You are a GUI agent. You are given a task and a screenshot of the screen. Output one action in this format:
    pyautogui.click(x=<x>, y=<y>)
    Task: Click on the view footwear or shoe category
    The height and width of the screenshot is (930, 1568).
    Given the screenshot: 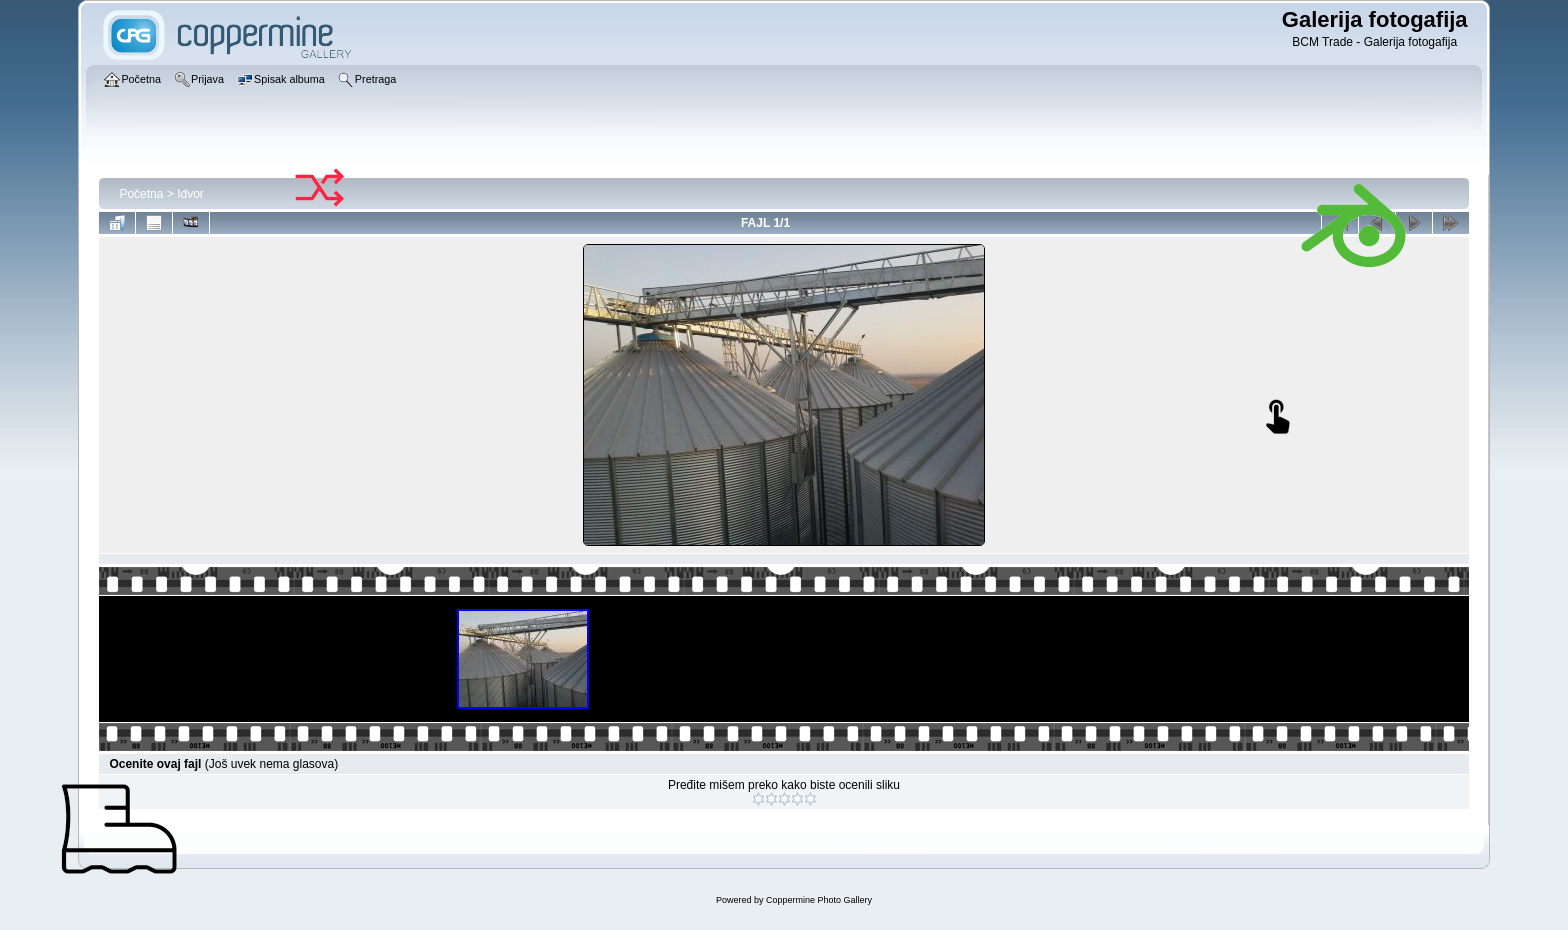 What is the action you would take?
    pyautogui.click(x=115, y=829)
    